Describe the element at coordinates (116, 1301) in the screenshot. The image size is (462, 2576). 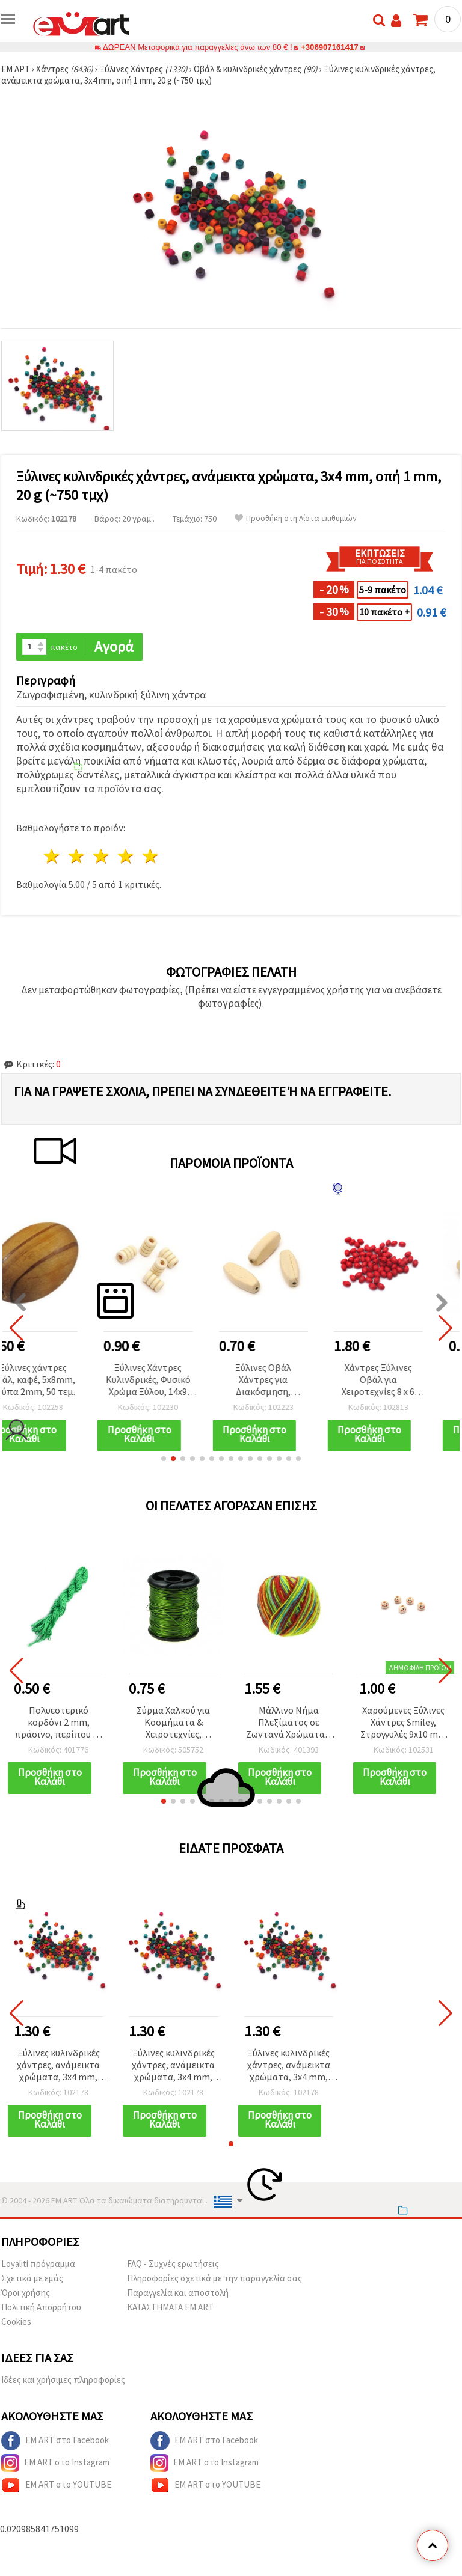
I see `access kitchen or cooking appliance controls` at that location.